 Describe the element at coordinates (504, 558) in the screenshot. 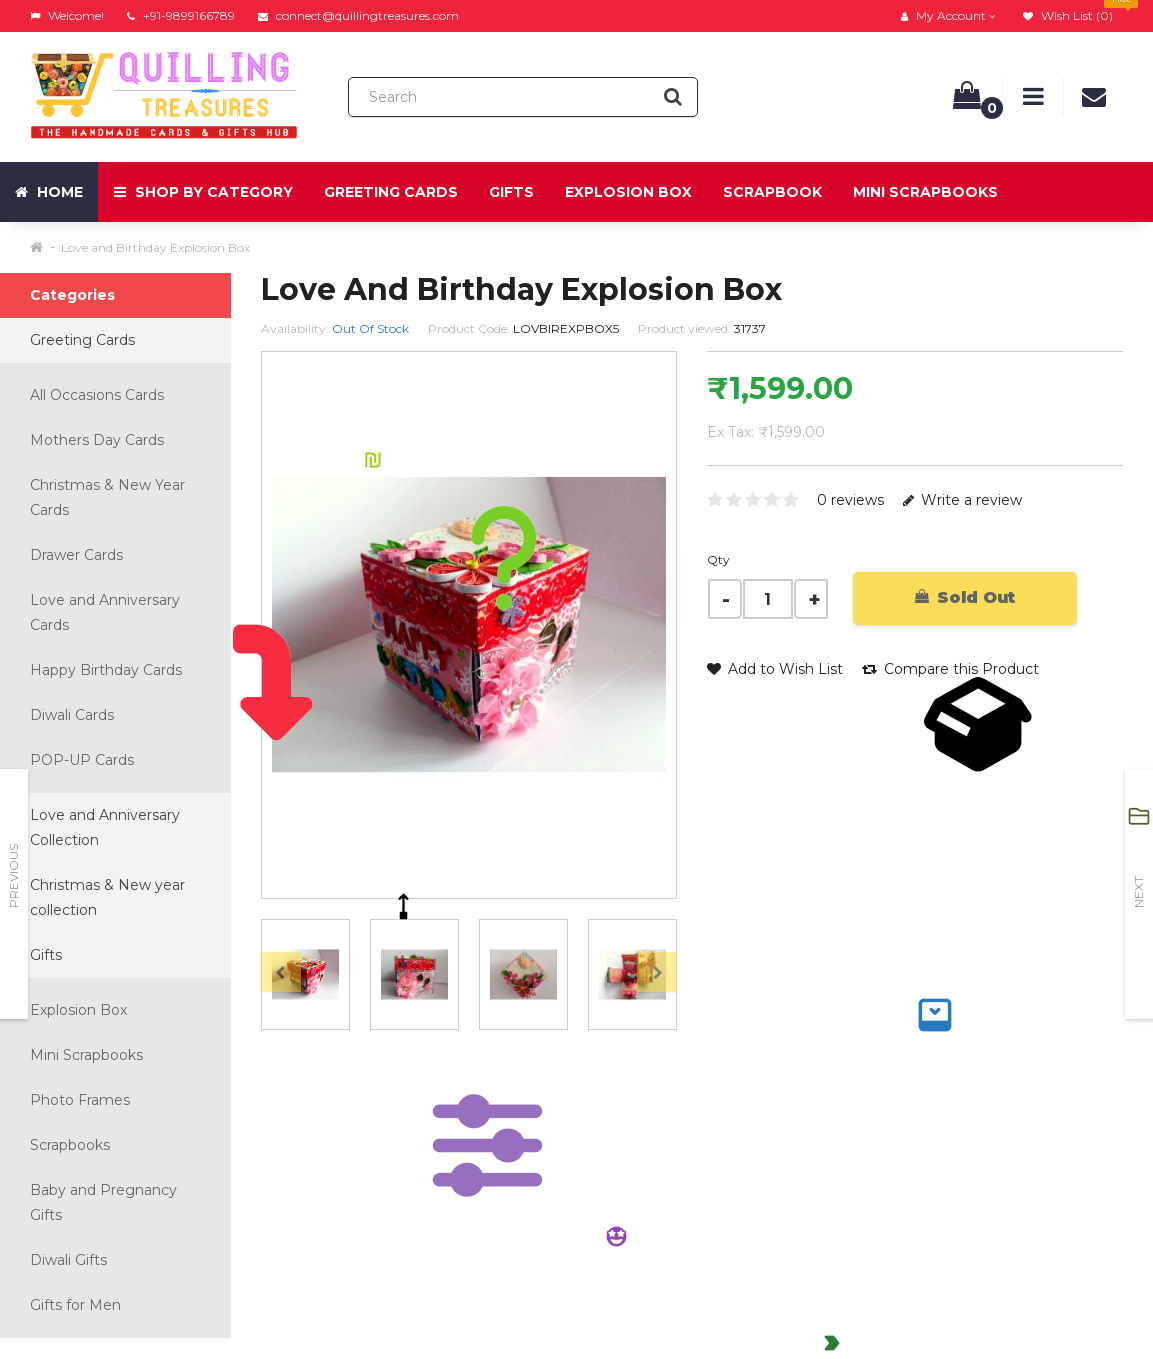

I see `access help or support` at that location.